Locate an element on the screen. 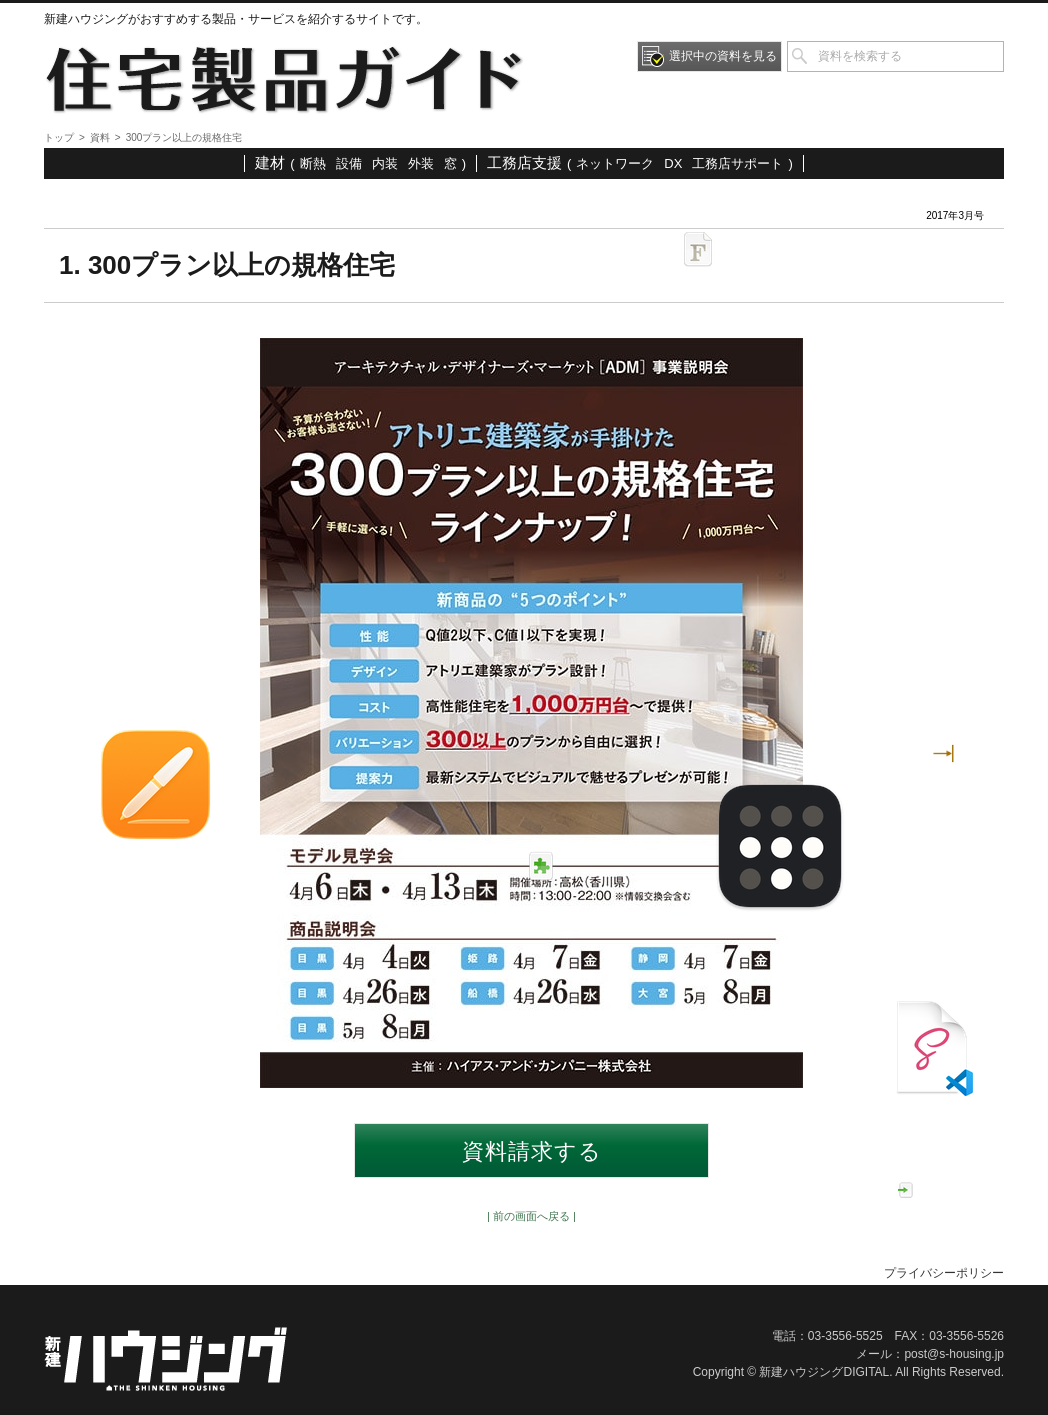 Image resolution: width=1048 pixels, height=1415 pixels. open a Sass stylesheet file in Visual Studio Code is located at coordinates (932, 1049).